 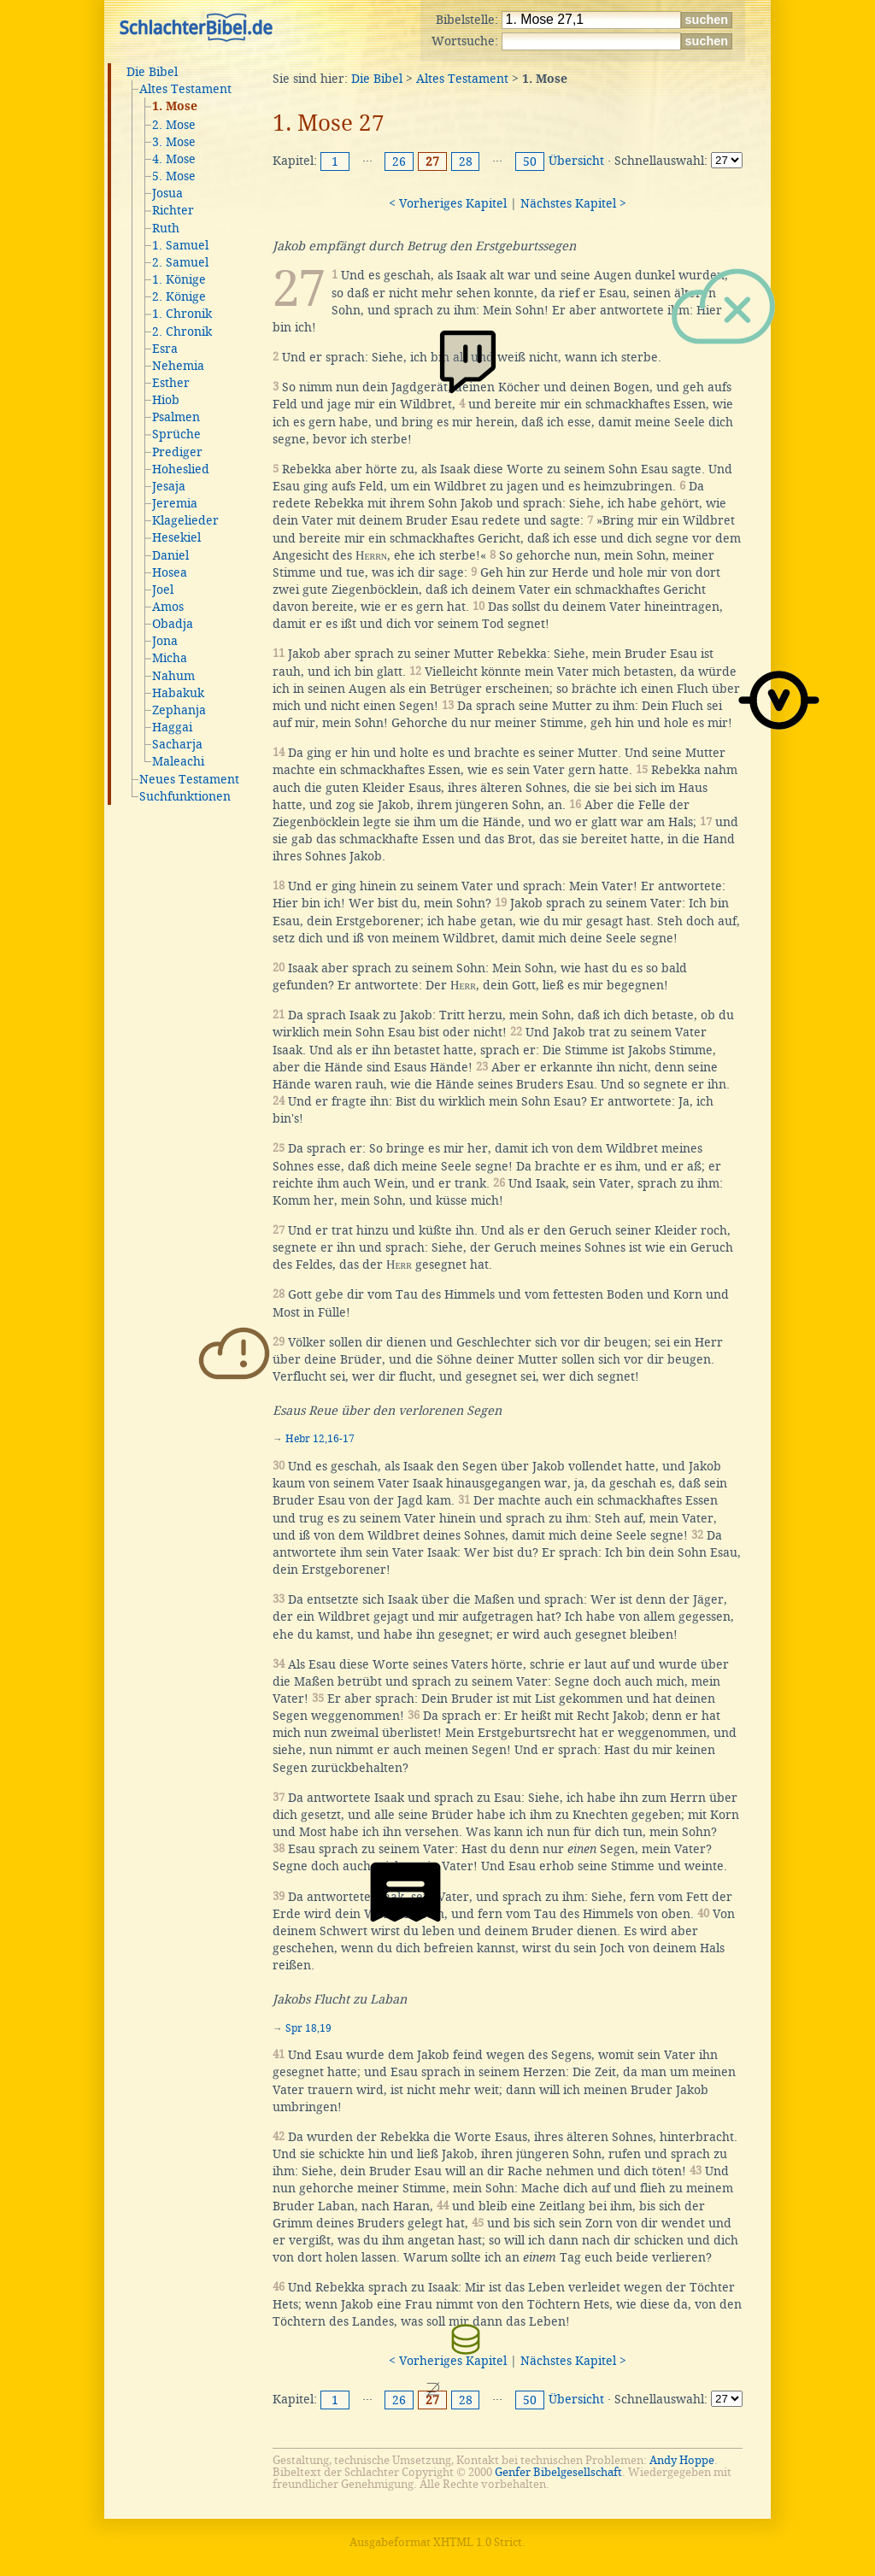 I want to click on cloud storage warning or sync issue, so click(x=234, y=1353).